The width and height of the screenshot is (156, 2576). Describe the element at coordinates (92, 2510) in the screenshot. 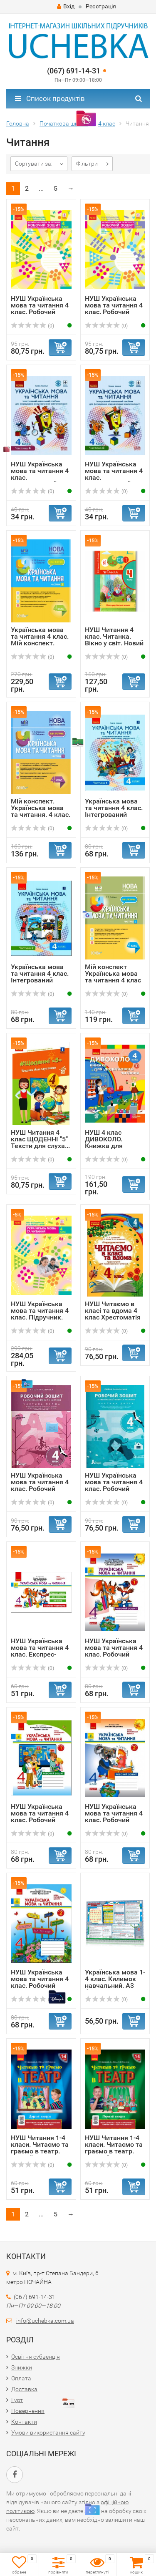

I see `open screenshots folder` at that location.